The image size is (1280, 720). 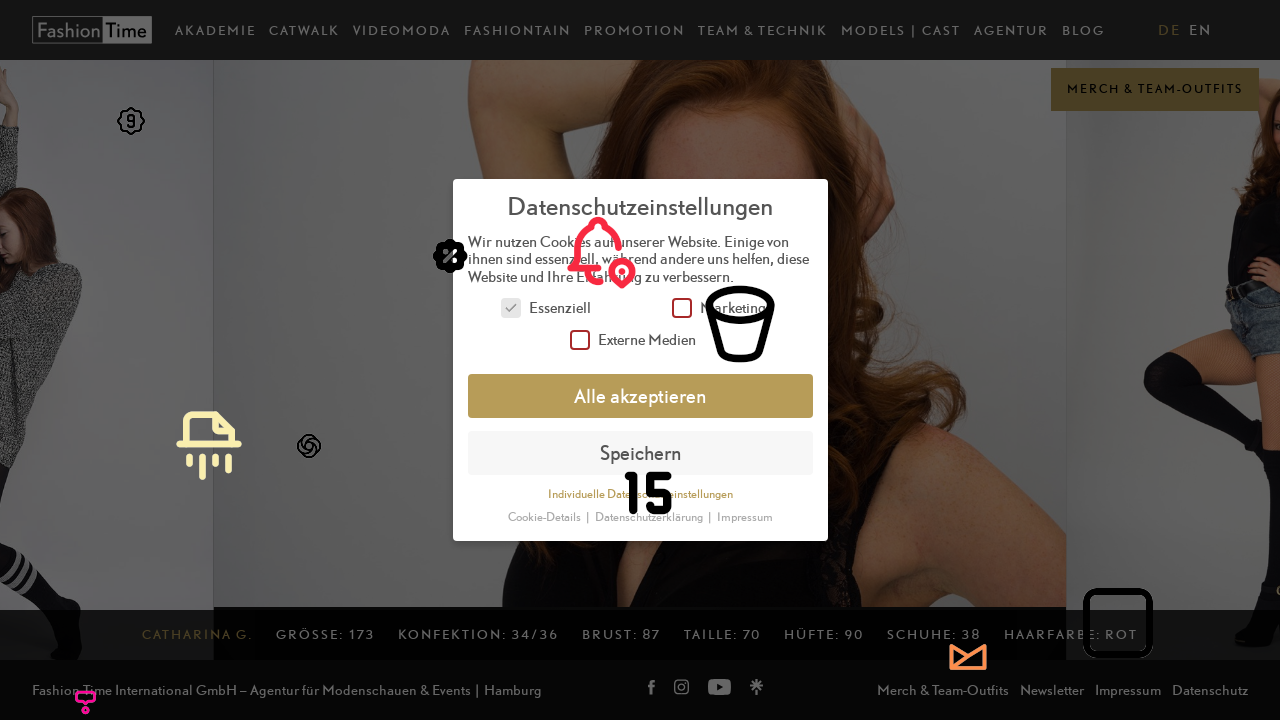 I want to click on permanently delete a file, so click(x=209, y=444).